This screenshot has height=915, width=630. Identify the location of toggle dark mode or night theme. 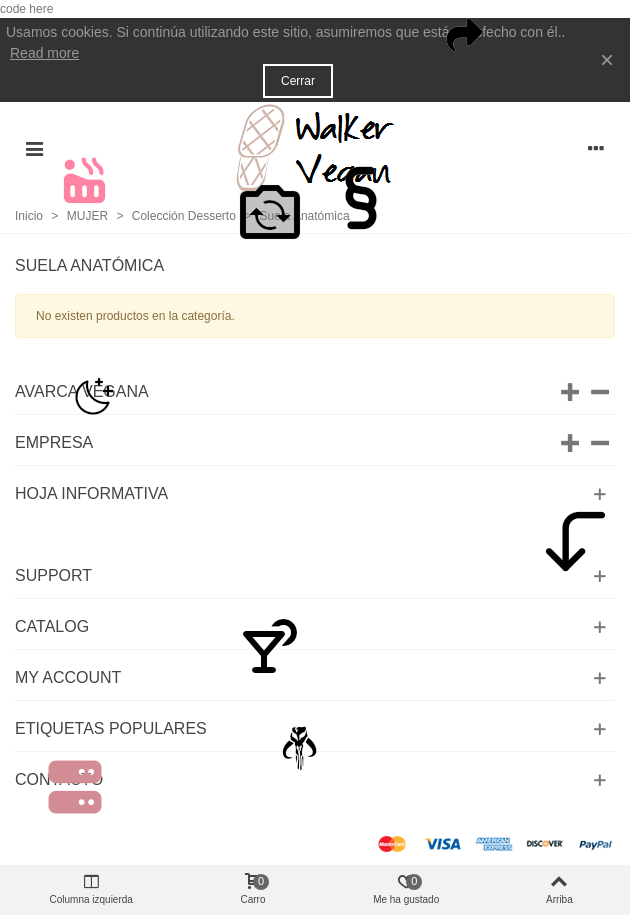
(93, 397).